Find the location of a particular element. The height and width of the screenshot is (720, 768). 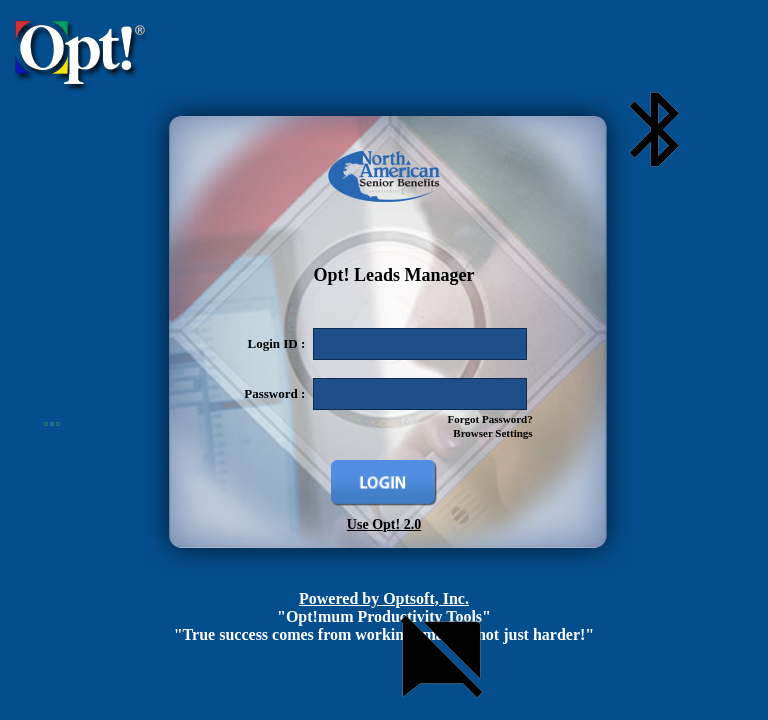

mute or disable chat notifications is located at coordinates (441, 656).